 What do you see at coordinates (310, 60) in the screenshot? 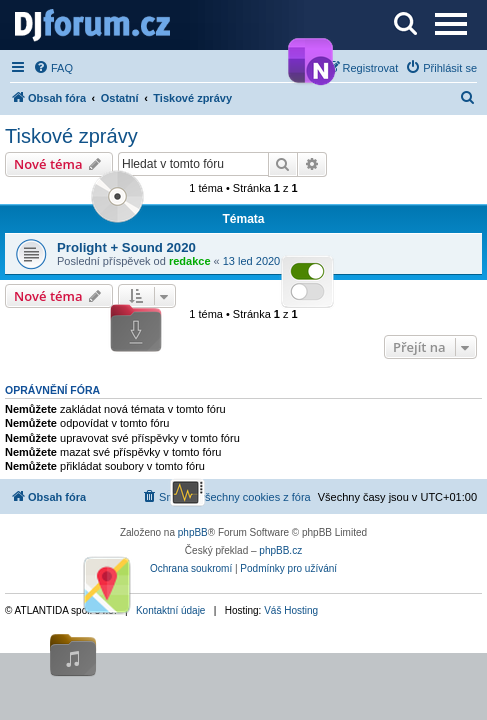
I see `open Microsoft OneNote` at bounding box center [310, 60].